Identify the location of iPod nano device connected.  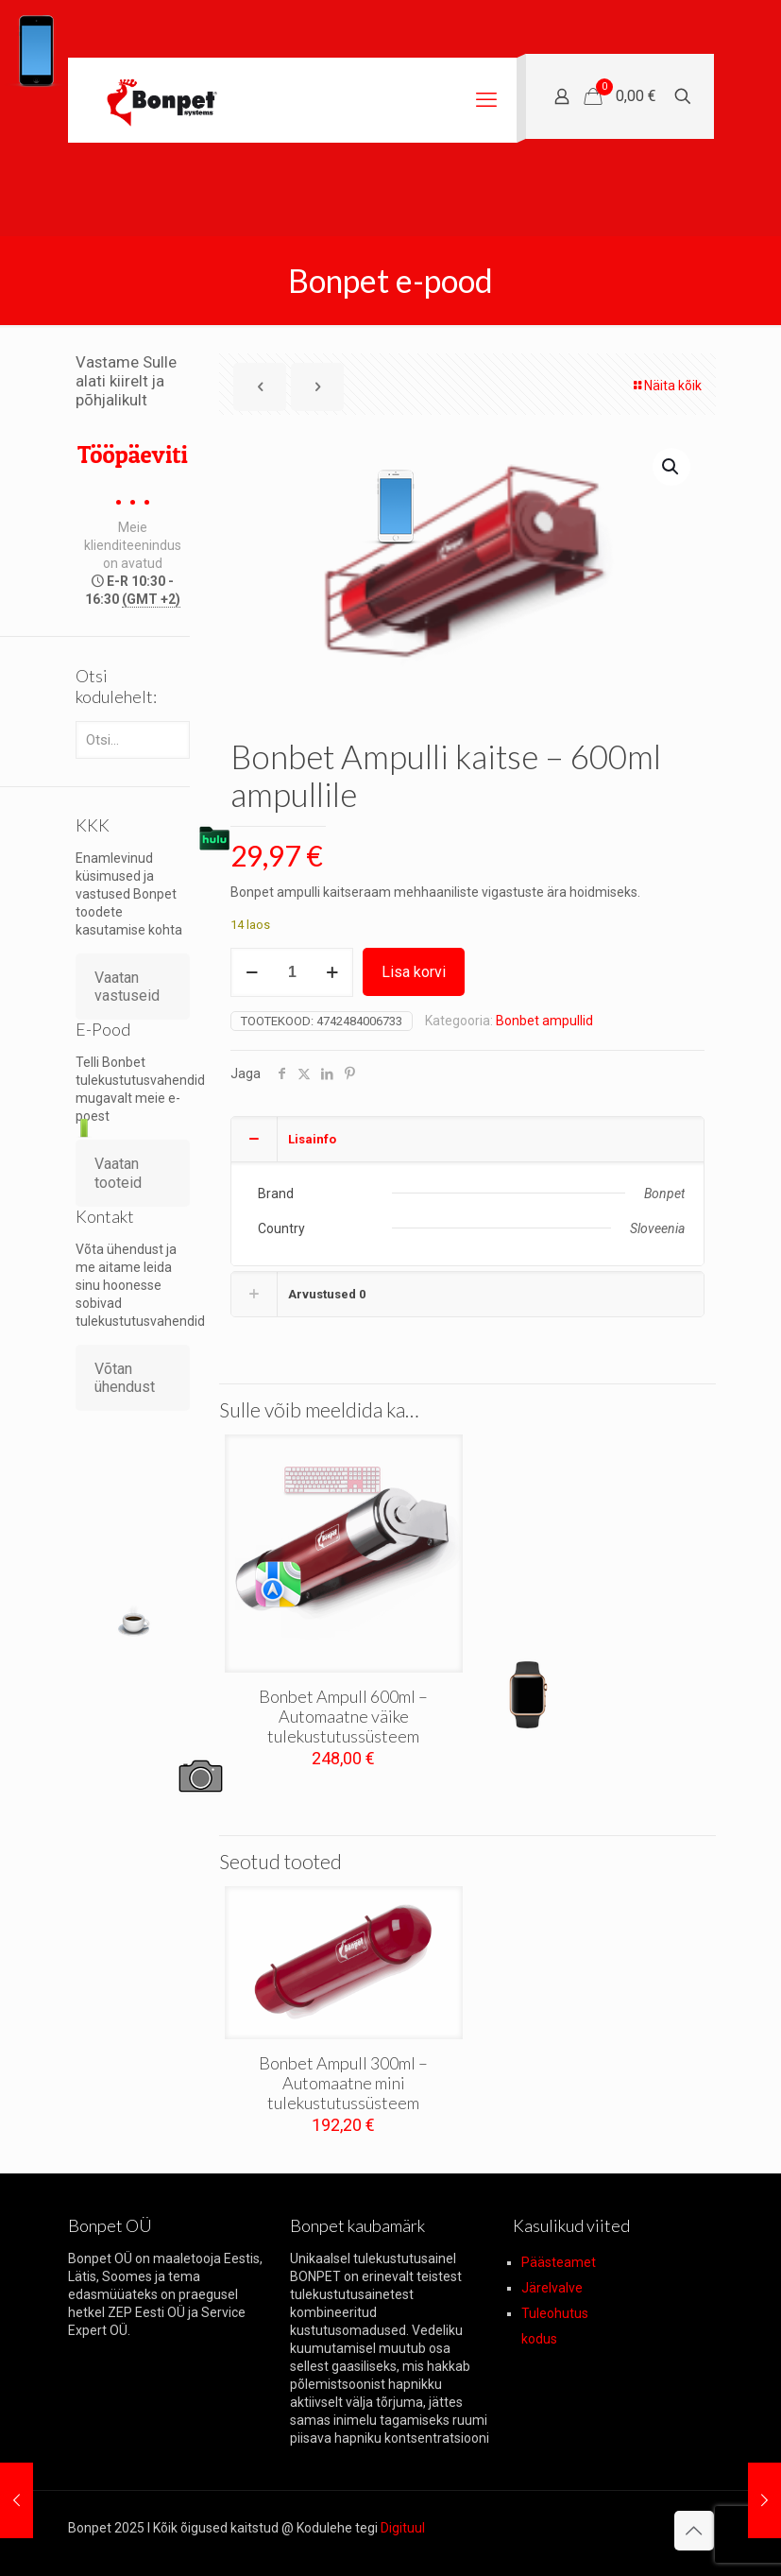
(84, 1128).